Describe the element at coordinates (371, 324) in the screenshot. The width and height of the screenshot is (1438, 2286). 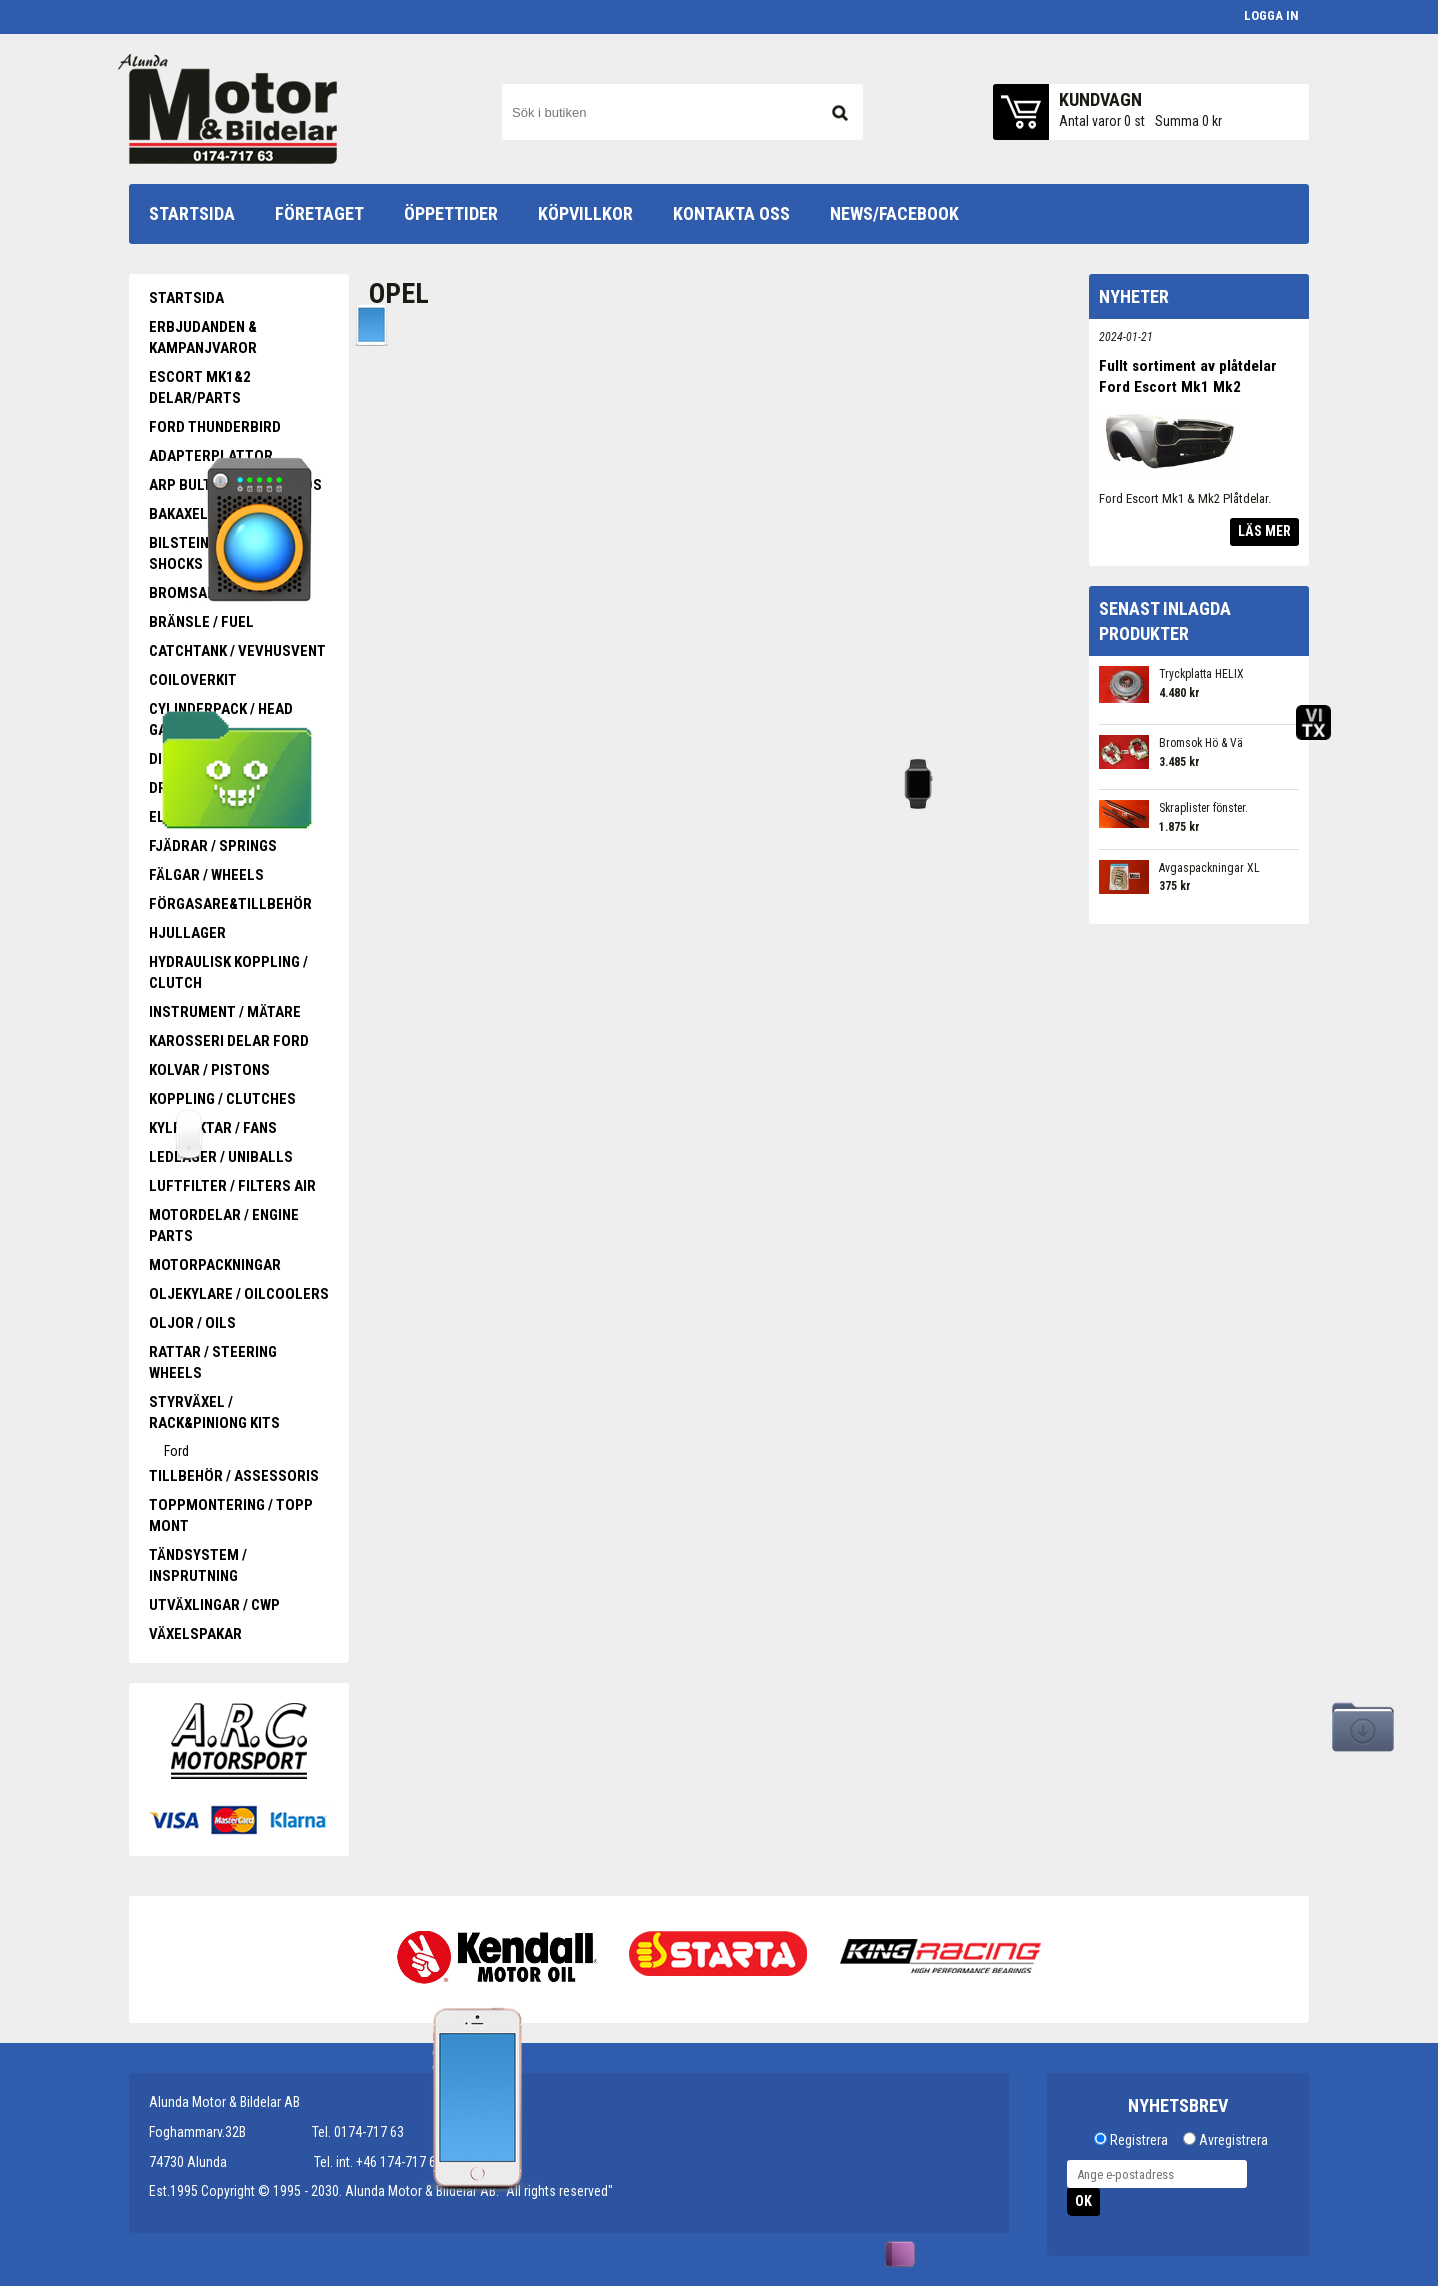
I see `iPad with cellular connectivity` at that location.